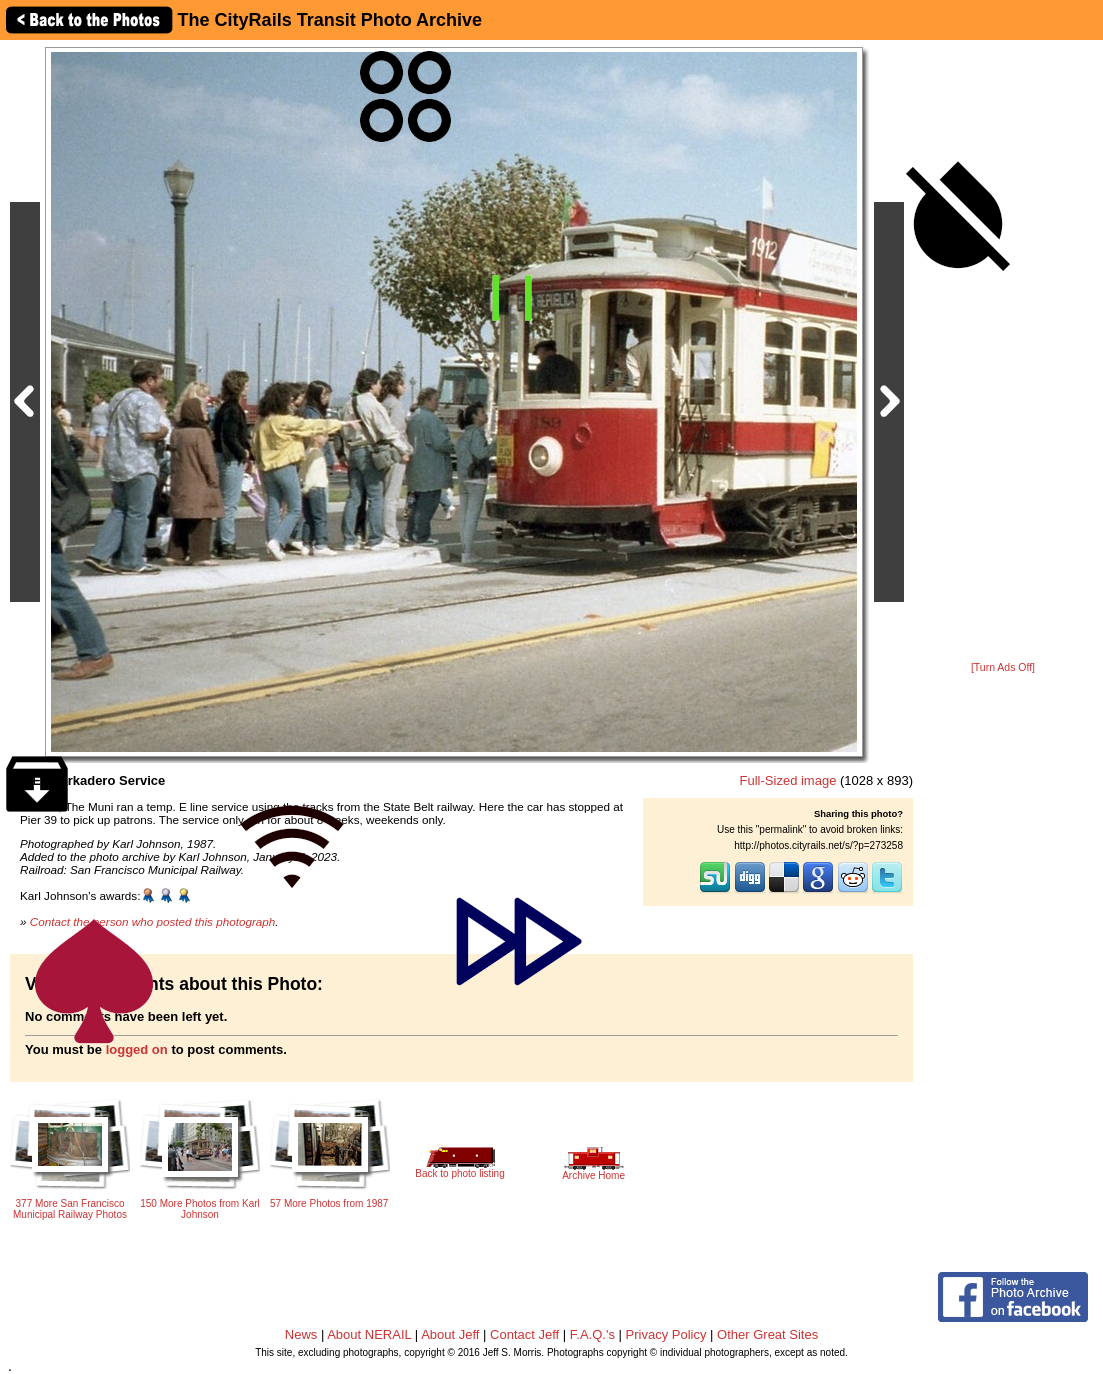  Describe the element at coordinates (94, 984) in the screenshot. I see `spades suit symbol for card games` at that location.